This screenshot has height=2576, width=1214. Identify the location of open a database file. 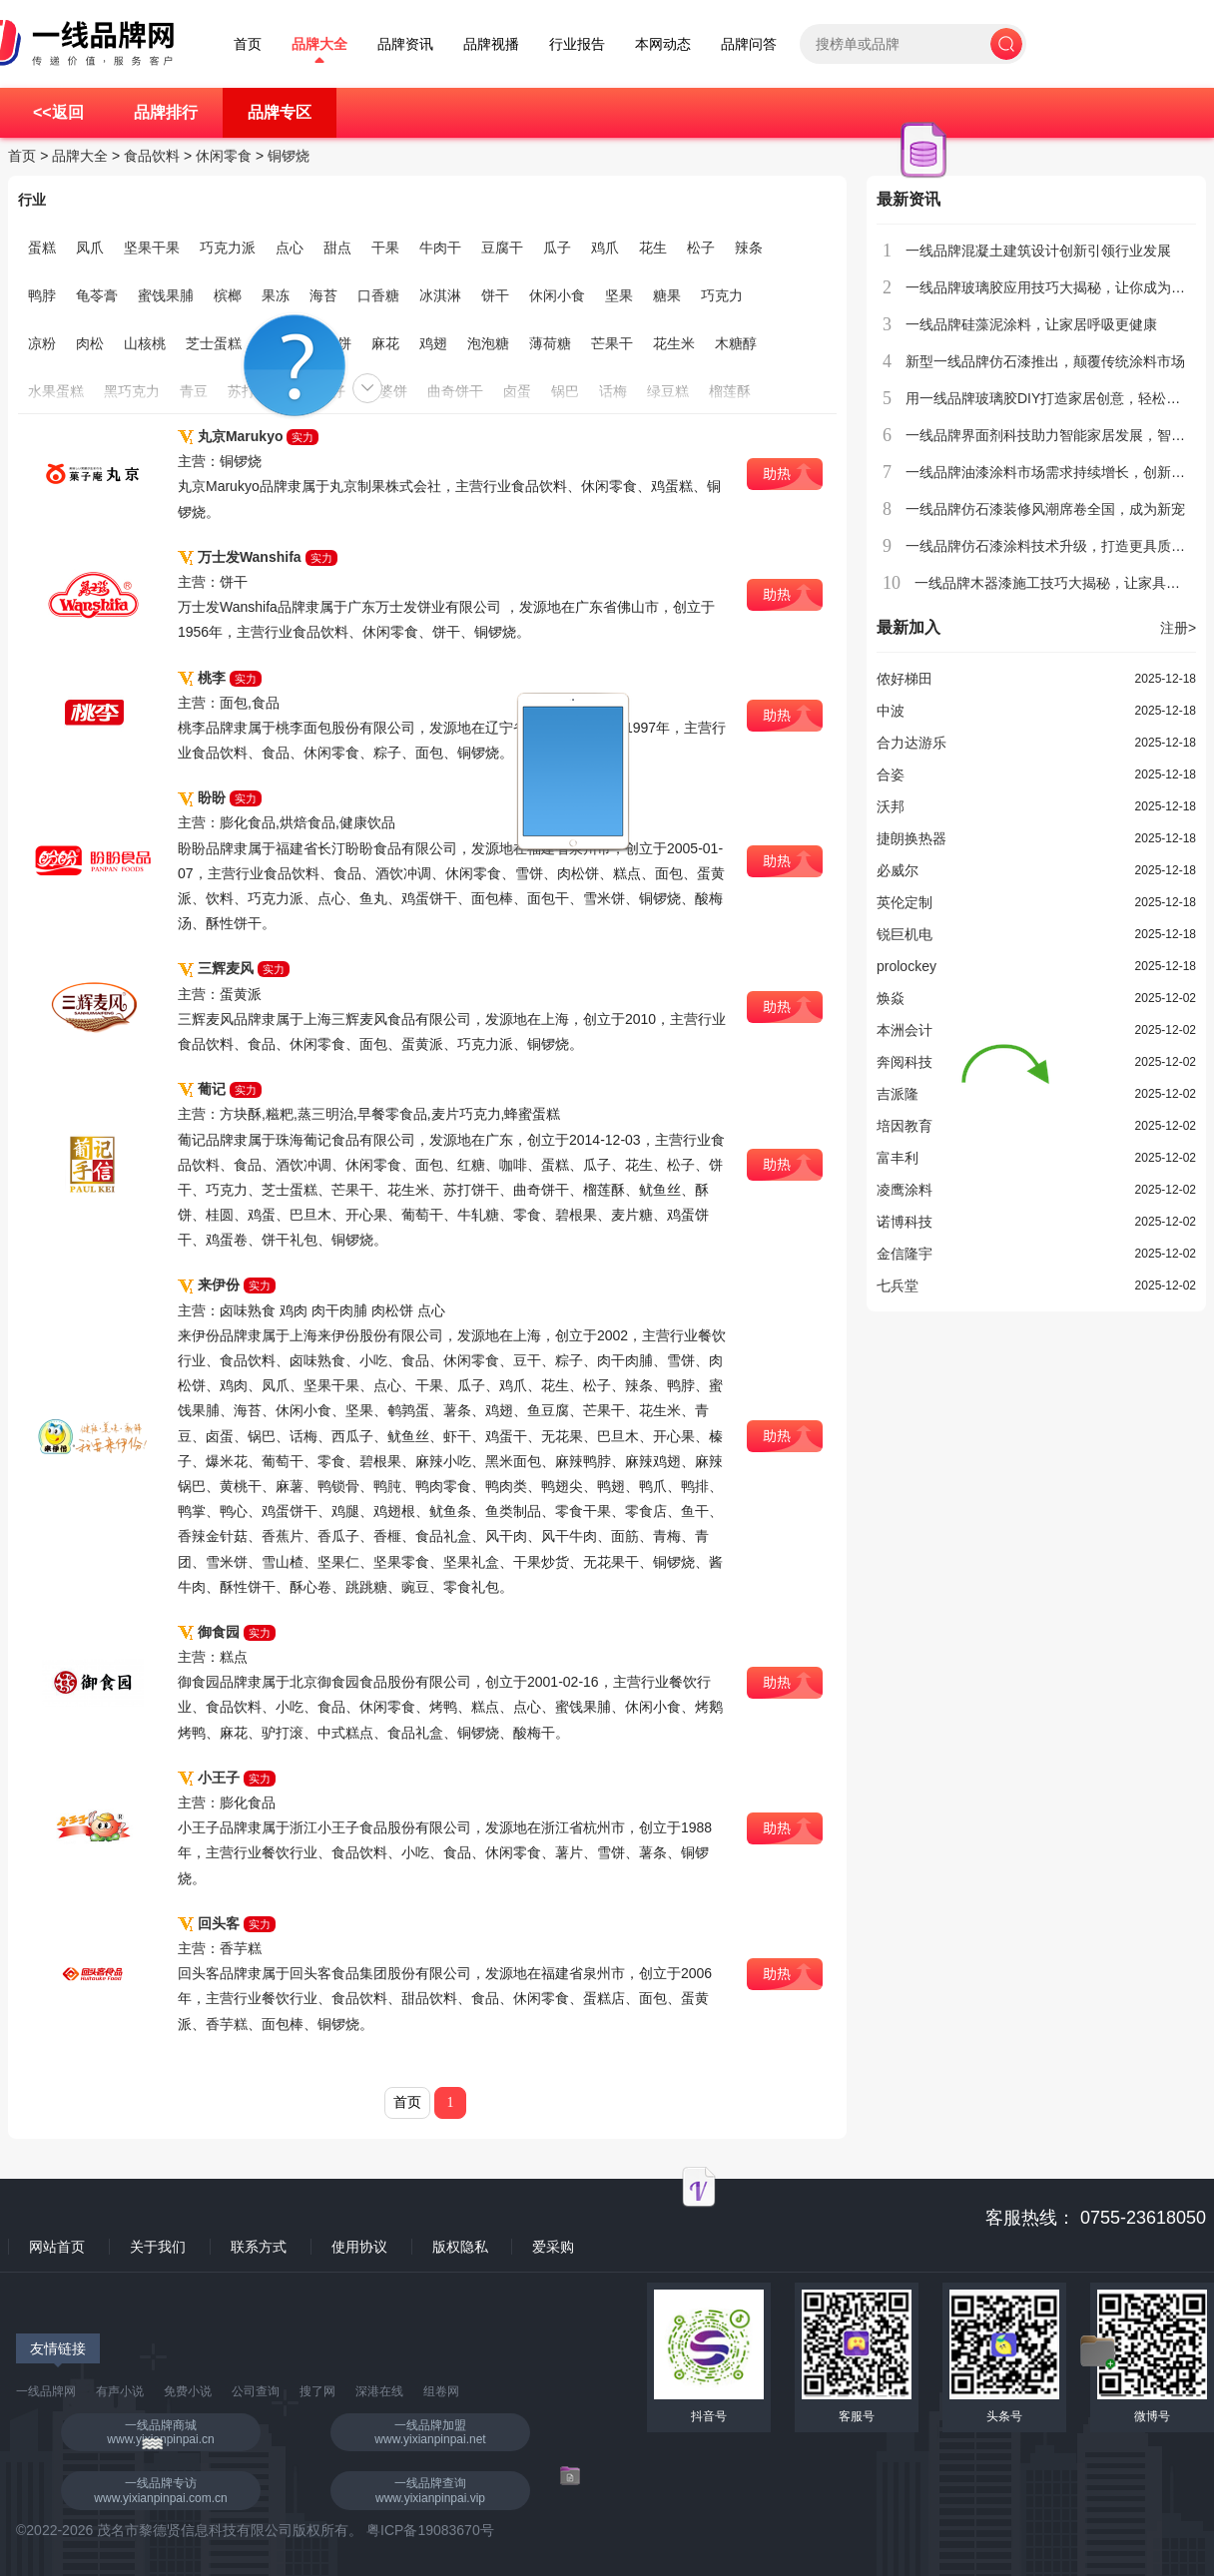
(923, 150).